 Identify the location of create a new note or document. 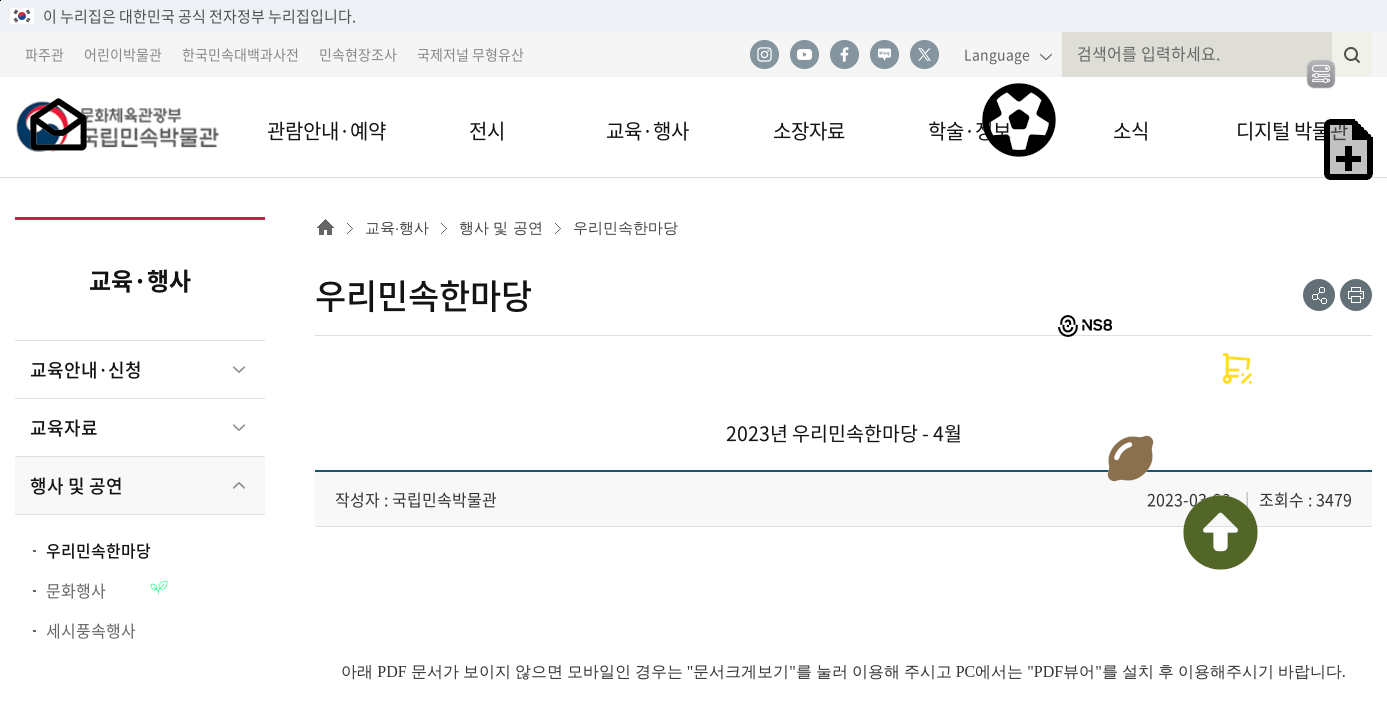
(1348, 149).